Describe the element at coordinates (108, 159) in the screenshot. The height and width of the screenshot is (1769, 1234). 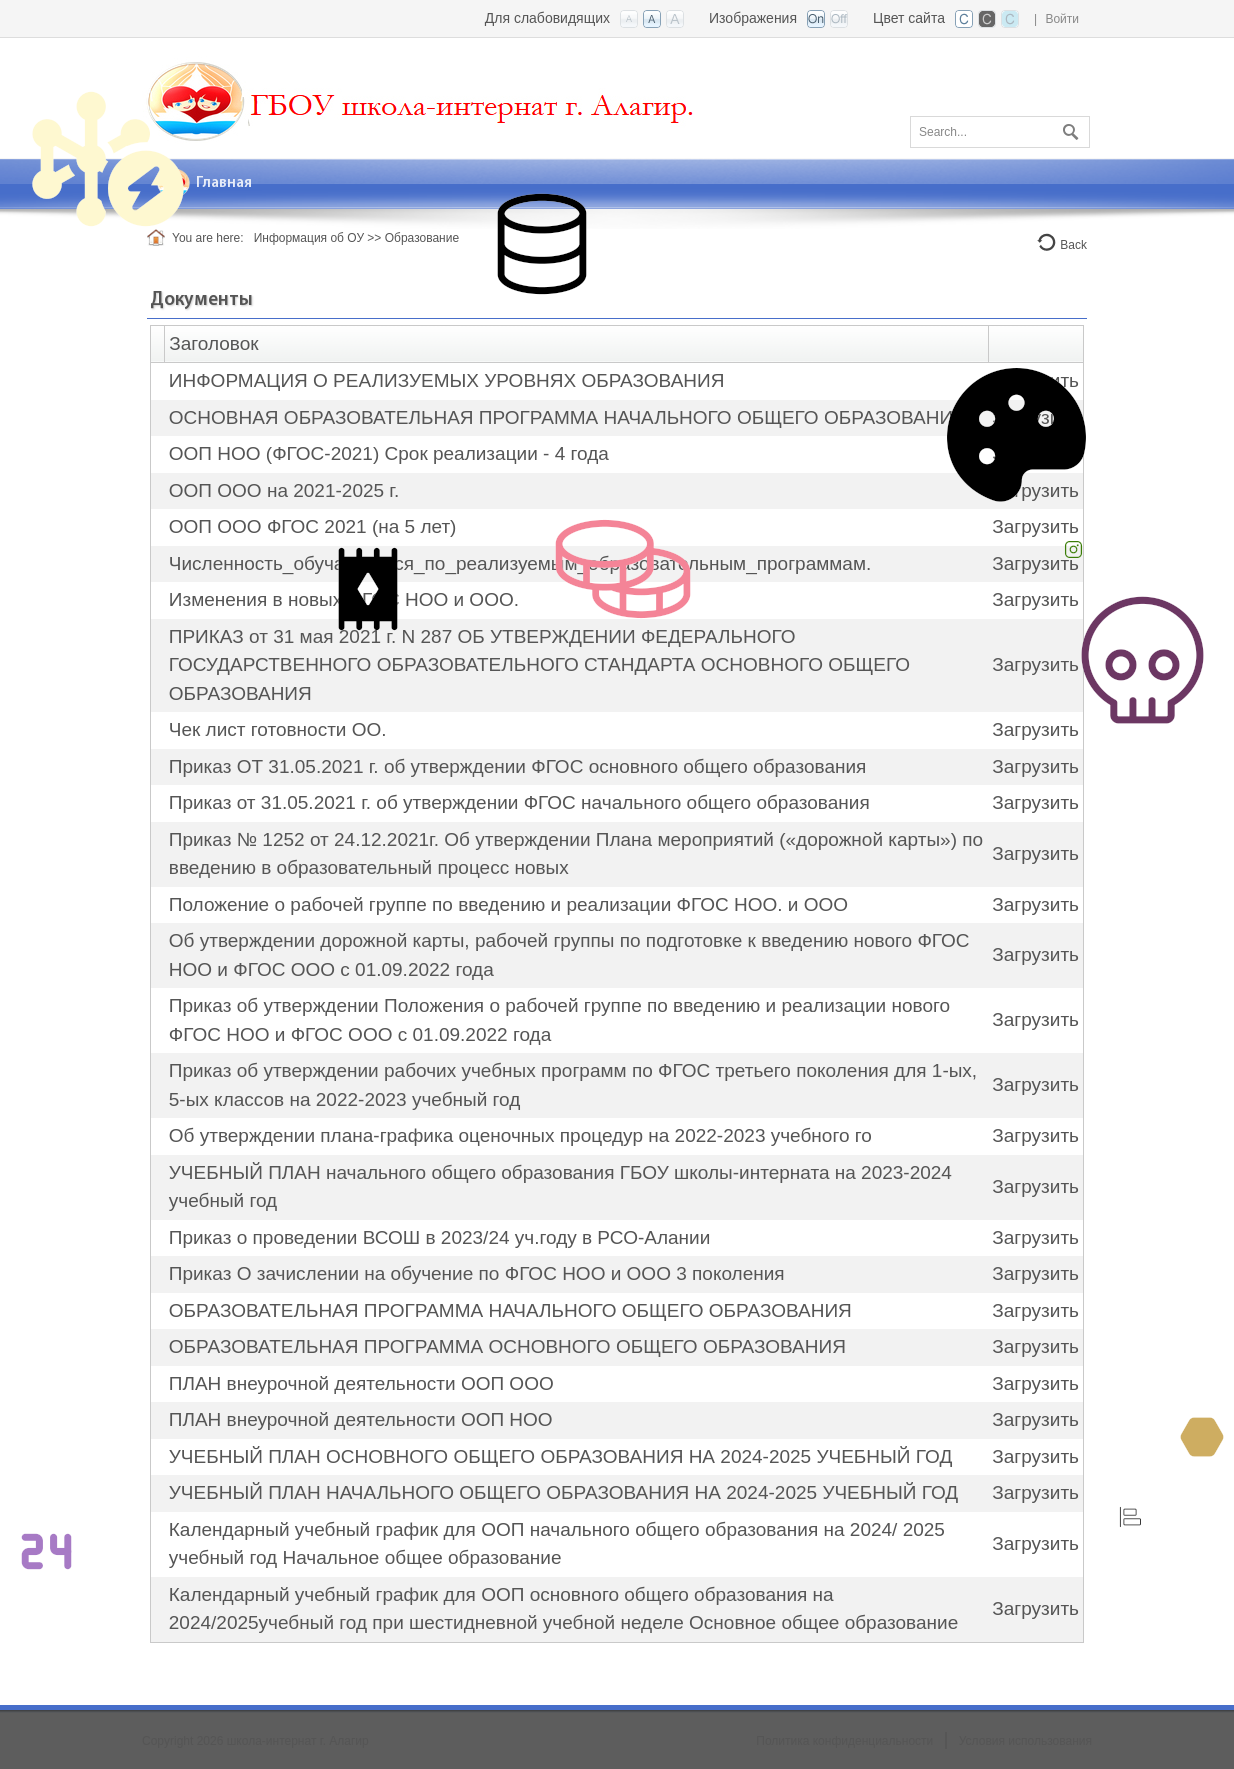
I see `access AI-powered network automation` at that location.